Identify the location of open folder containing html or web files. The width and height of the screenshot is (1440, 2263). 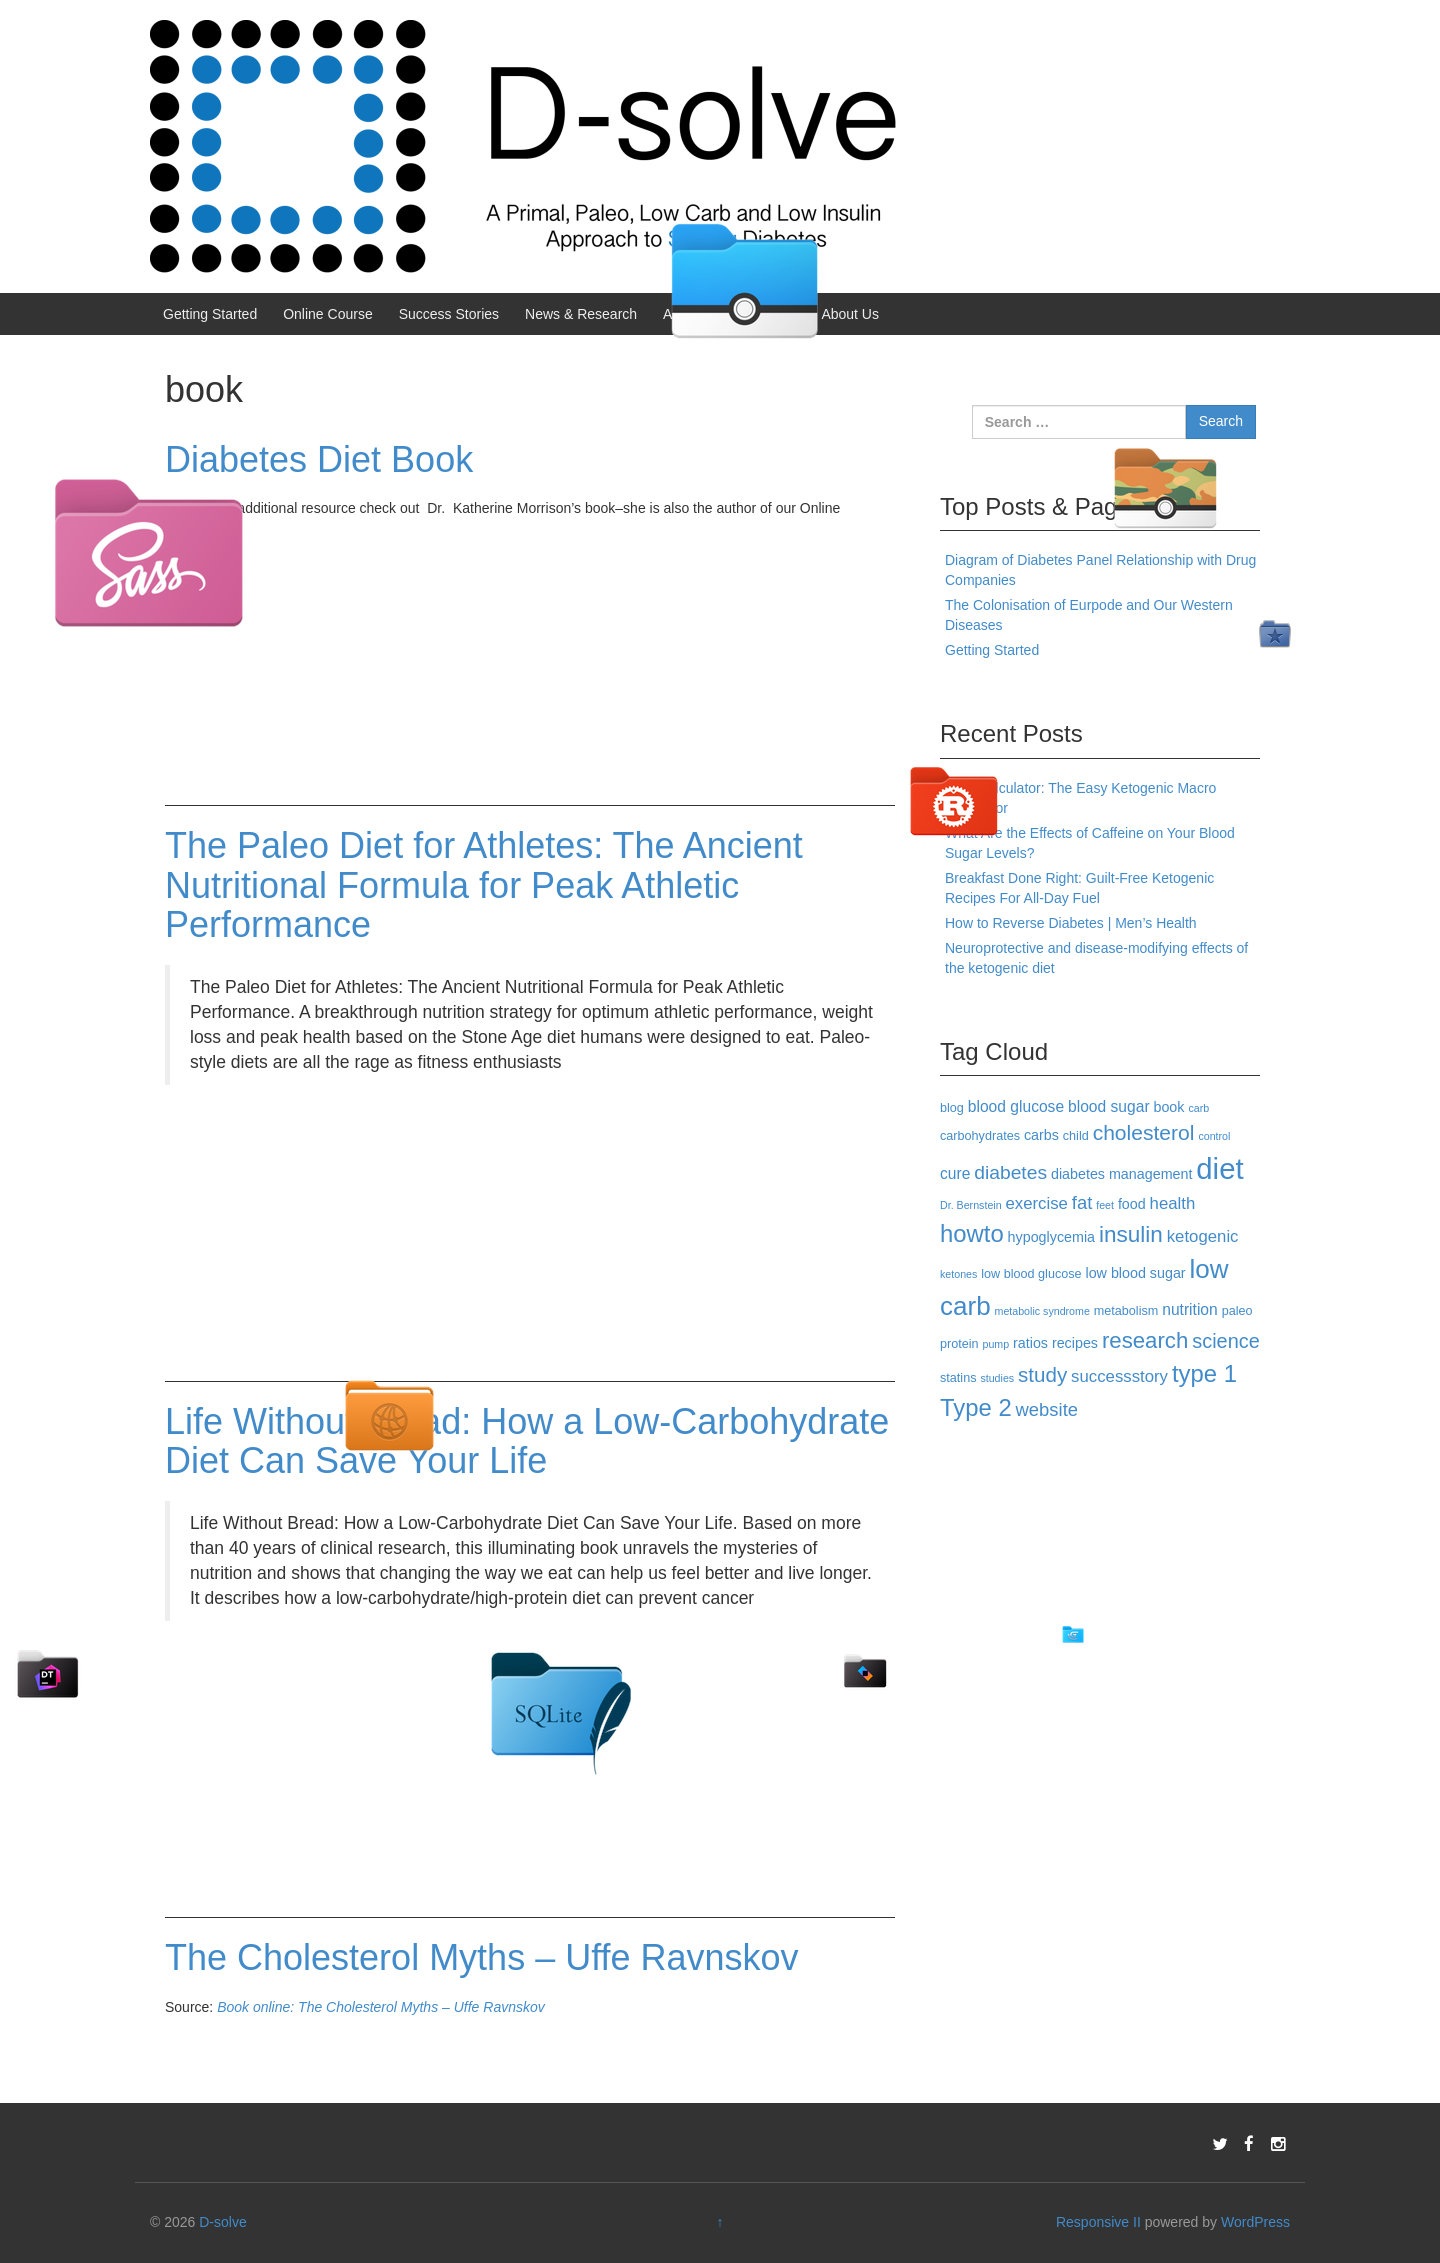
(389, 1415).